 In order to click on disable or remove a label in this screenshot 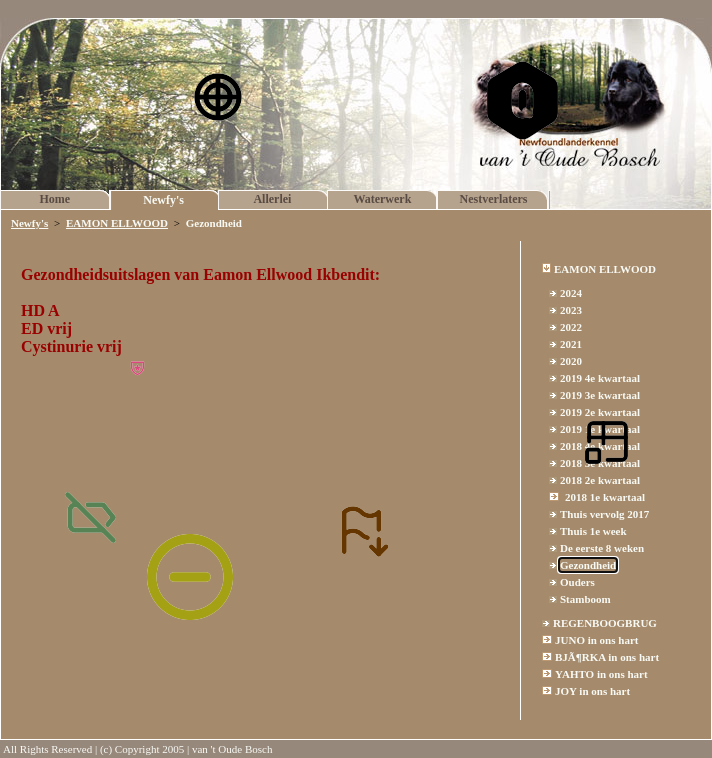, I will do `click(90, 517)`.